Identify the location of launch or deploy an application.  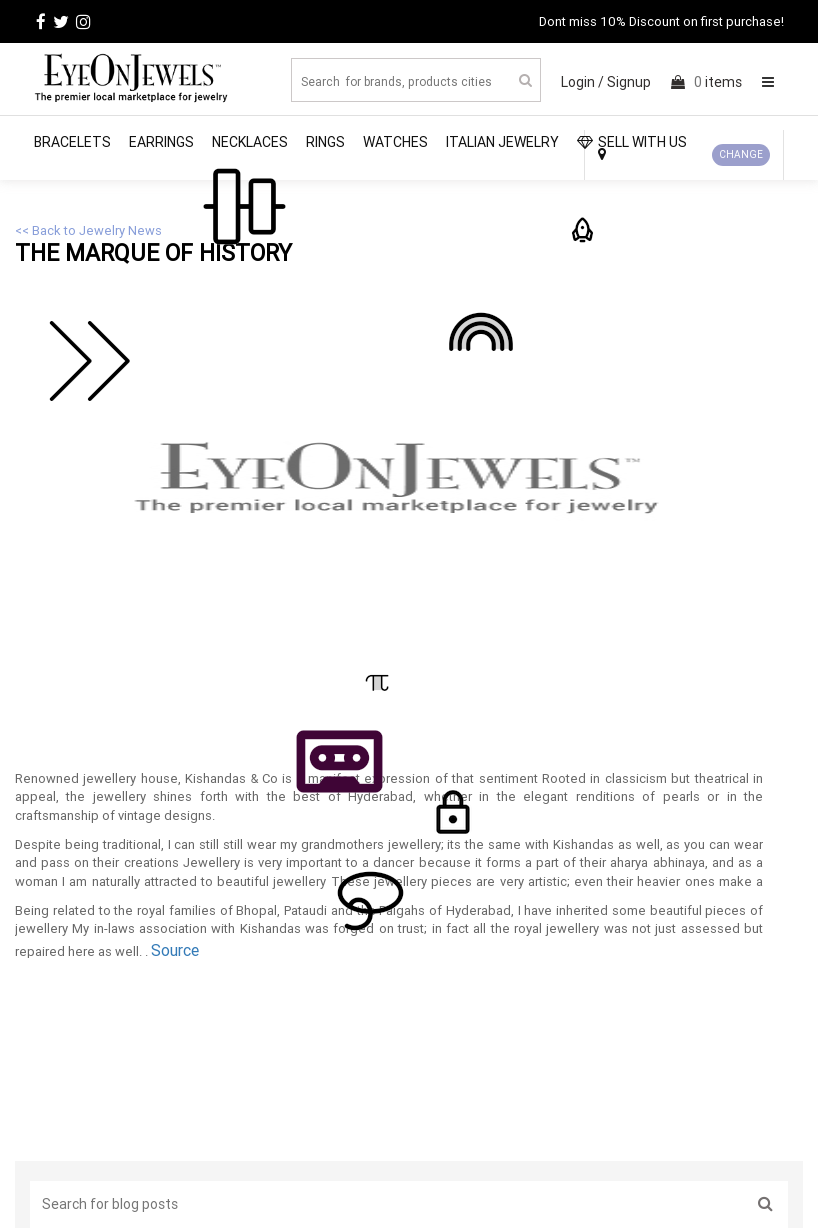
(582, 230).